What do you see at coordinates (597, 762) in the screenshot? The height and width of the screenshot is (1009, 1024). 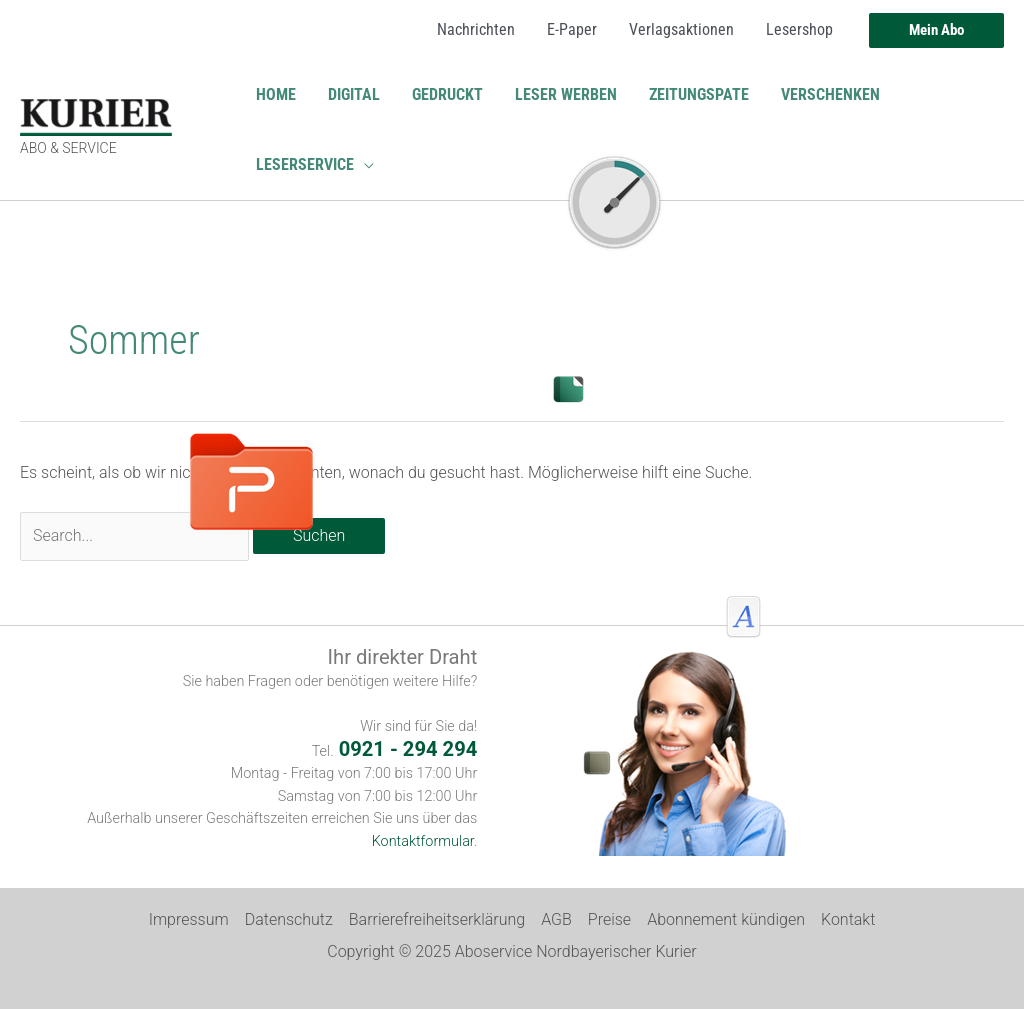 I see `access the desktop folder` at bounding box center [597, 762].